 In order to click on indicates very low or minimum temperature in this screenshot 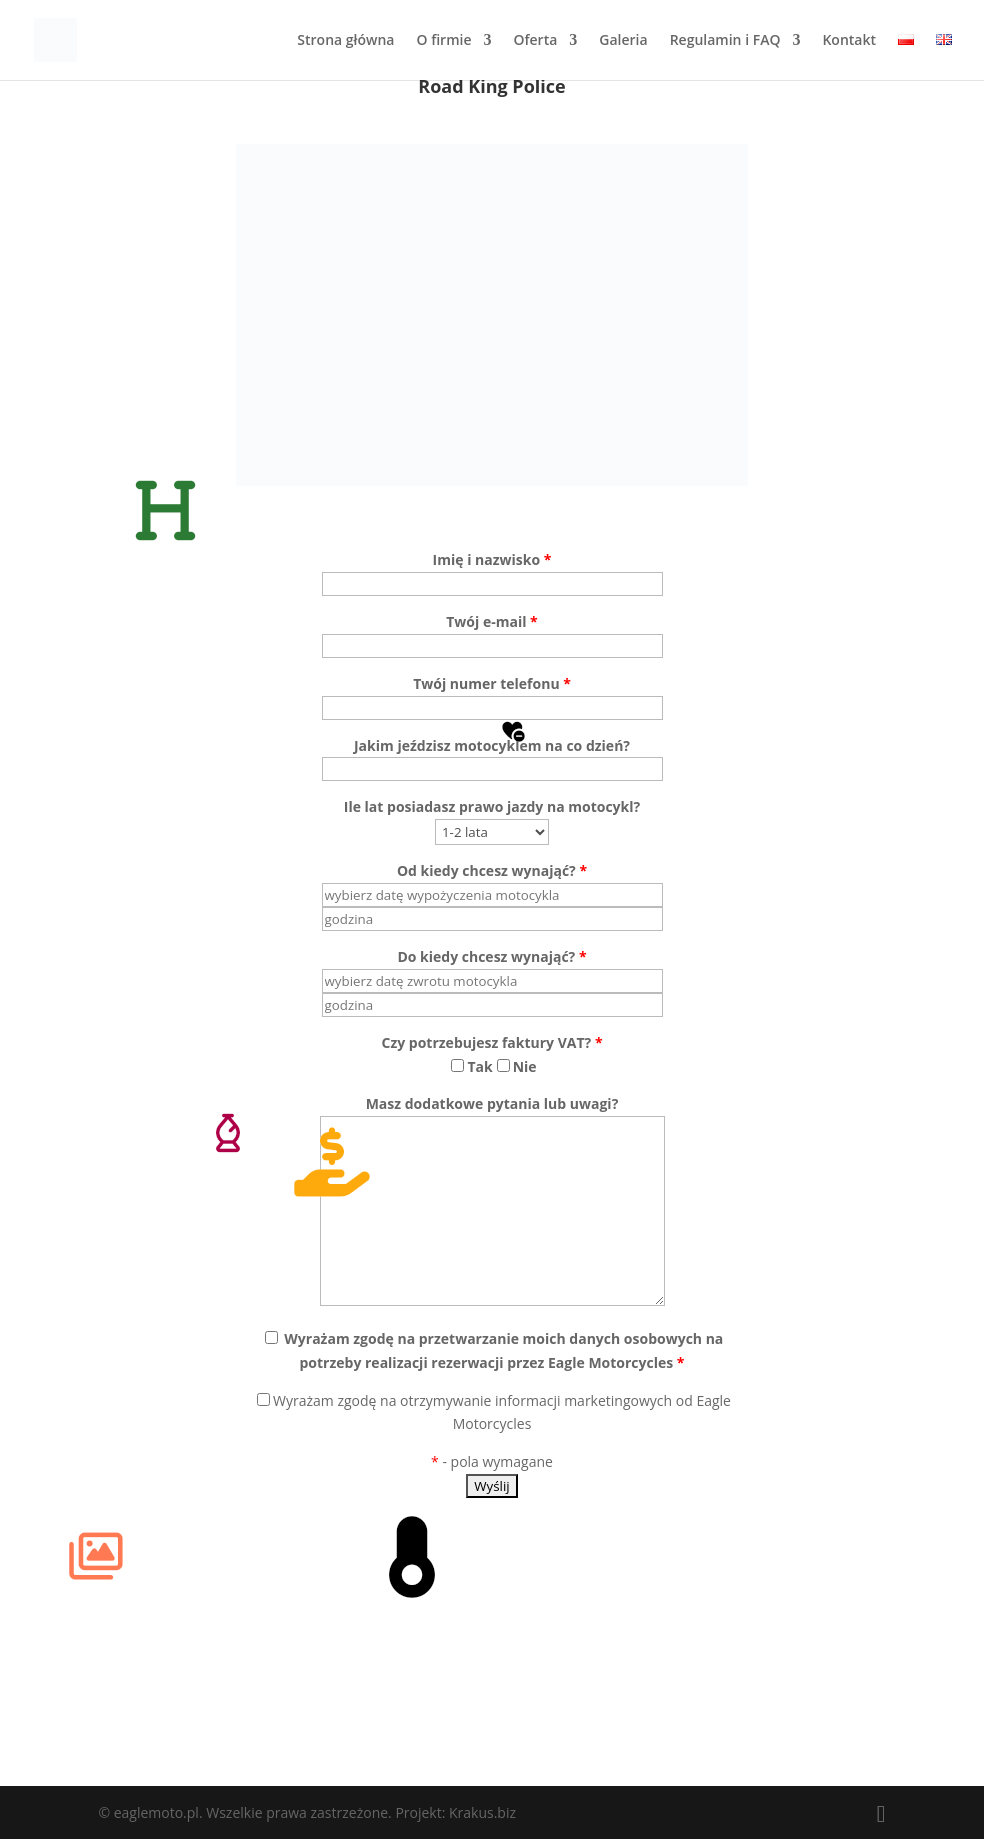, I will do `click(412, 1557)`.